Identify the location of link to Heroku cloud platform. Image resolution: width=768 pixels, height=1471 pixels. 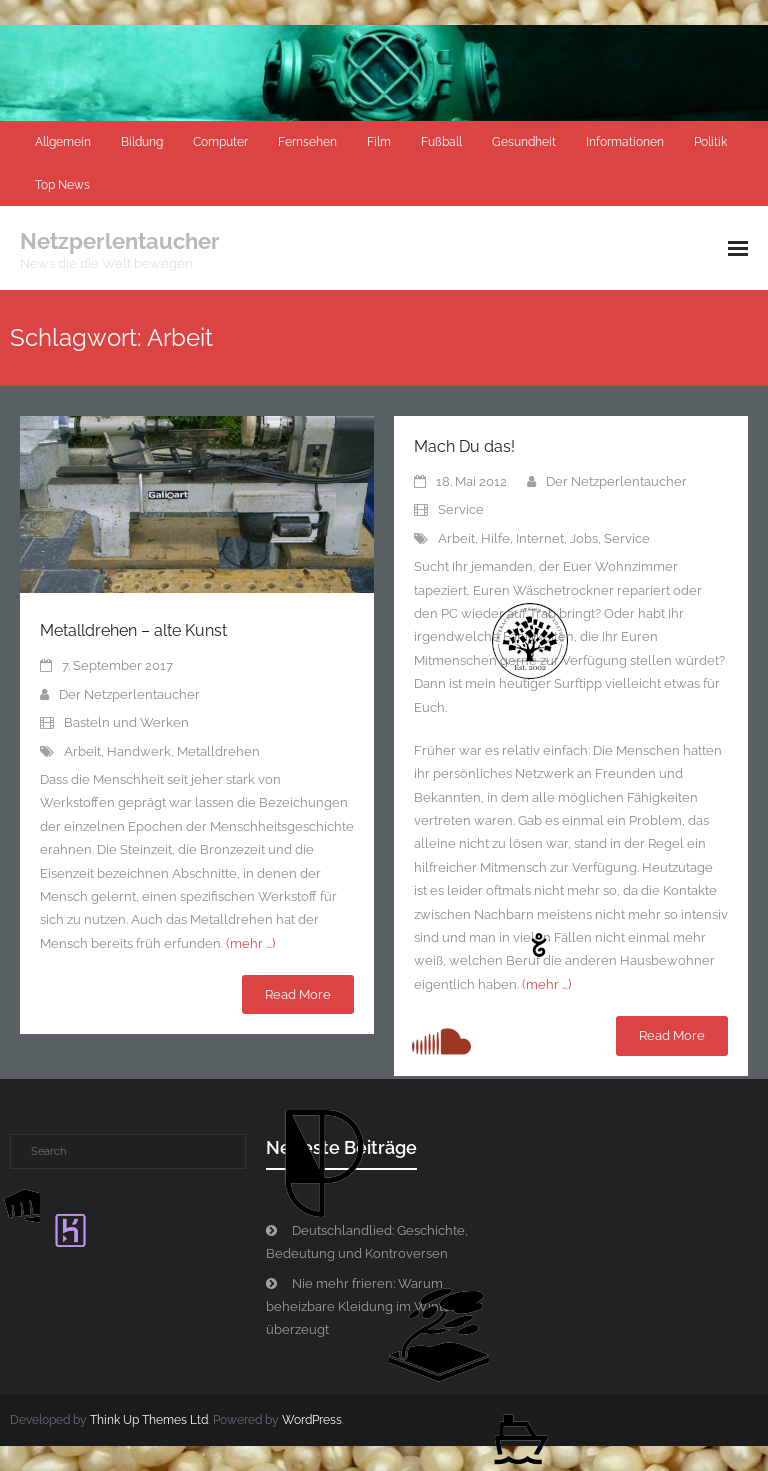
(70, 1230).